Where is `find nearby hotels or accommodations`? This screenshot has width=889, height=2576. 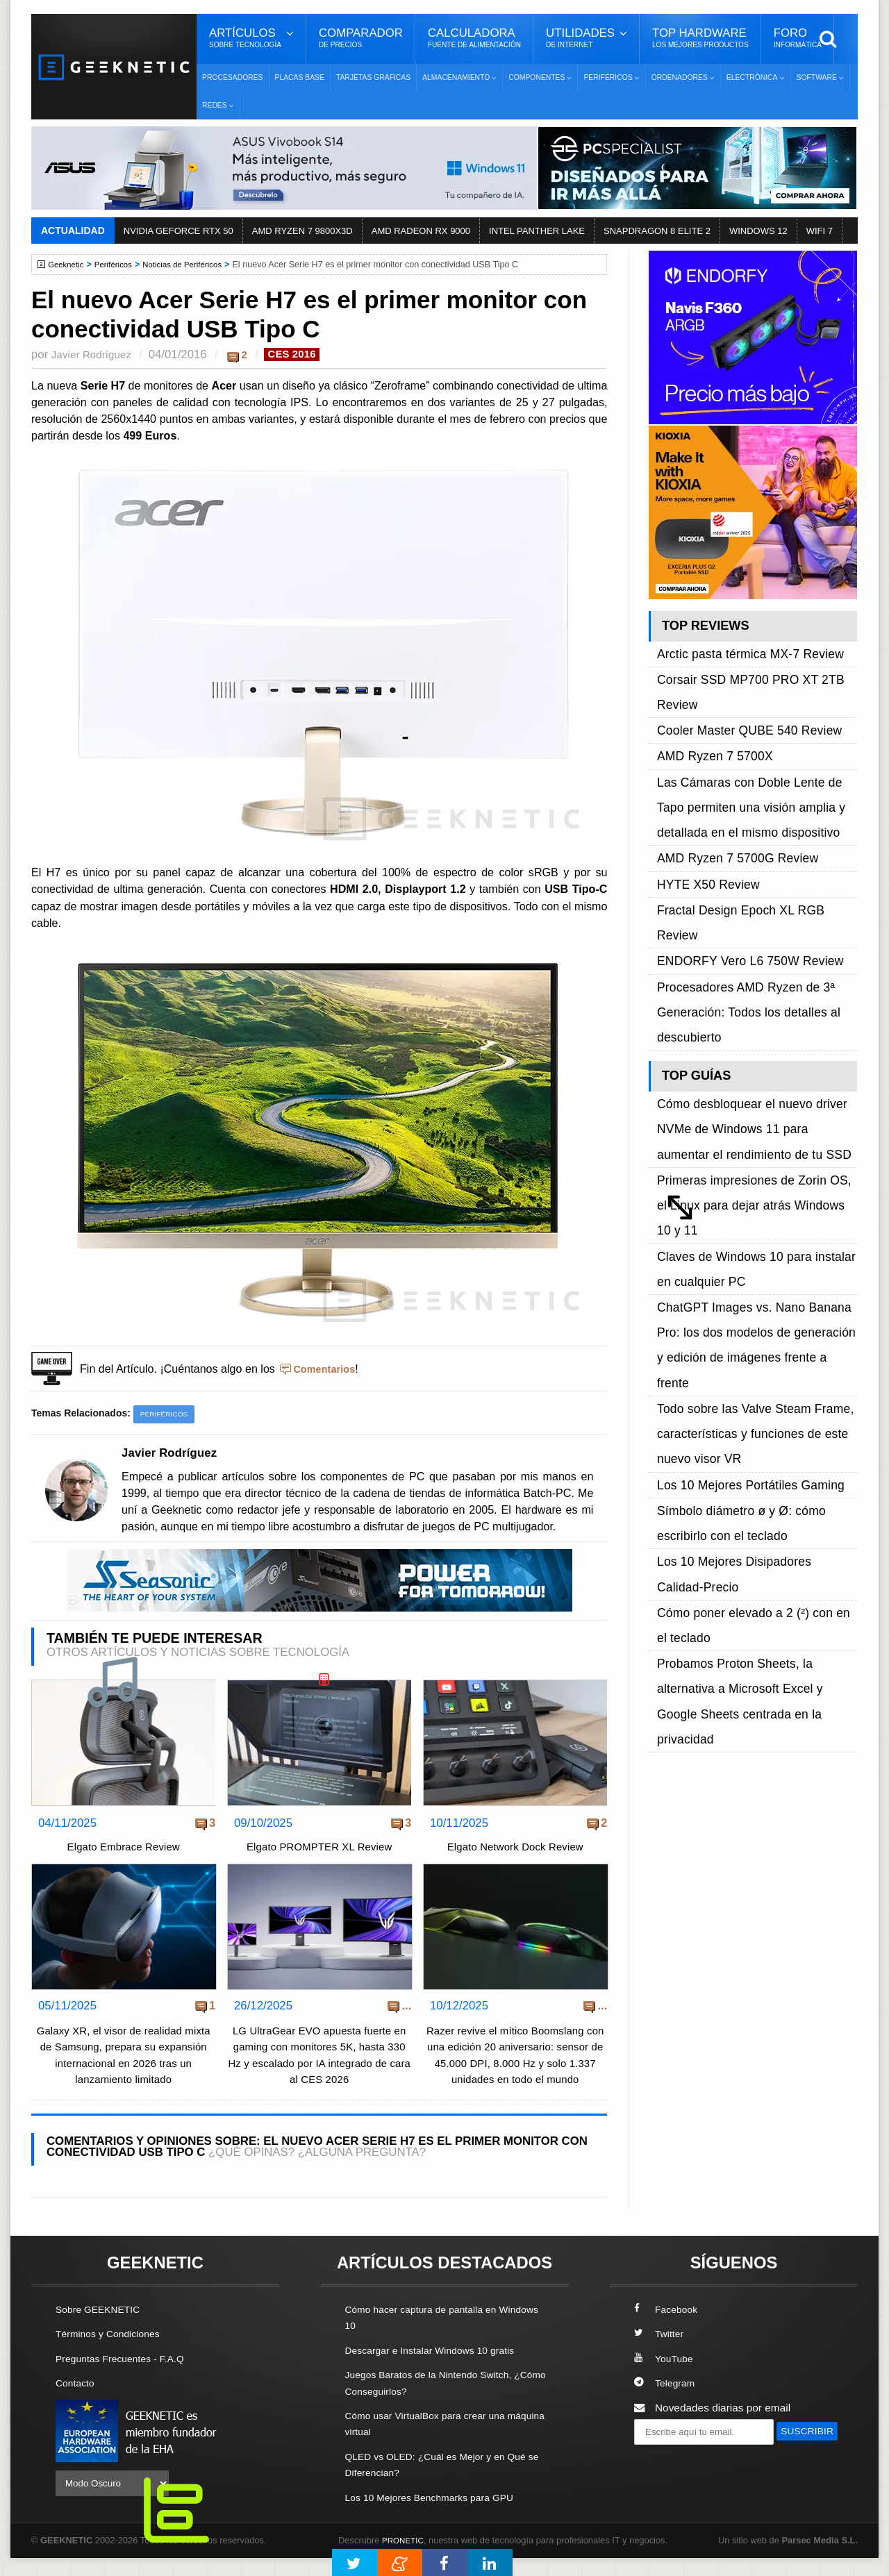 find nearby hotels or accommodations is located at coordinates (324, 1679).